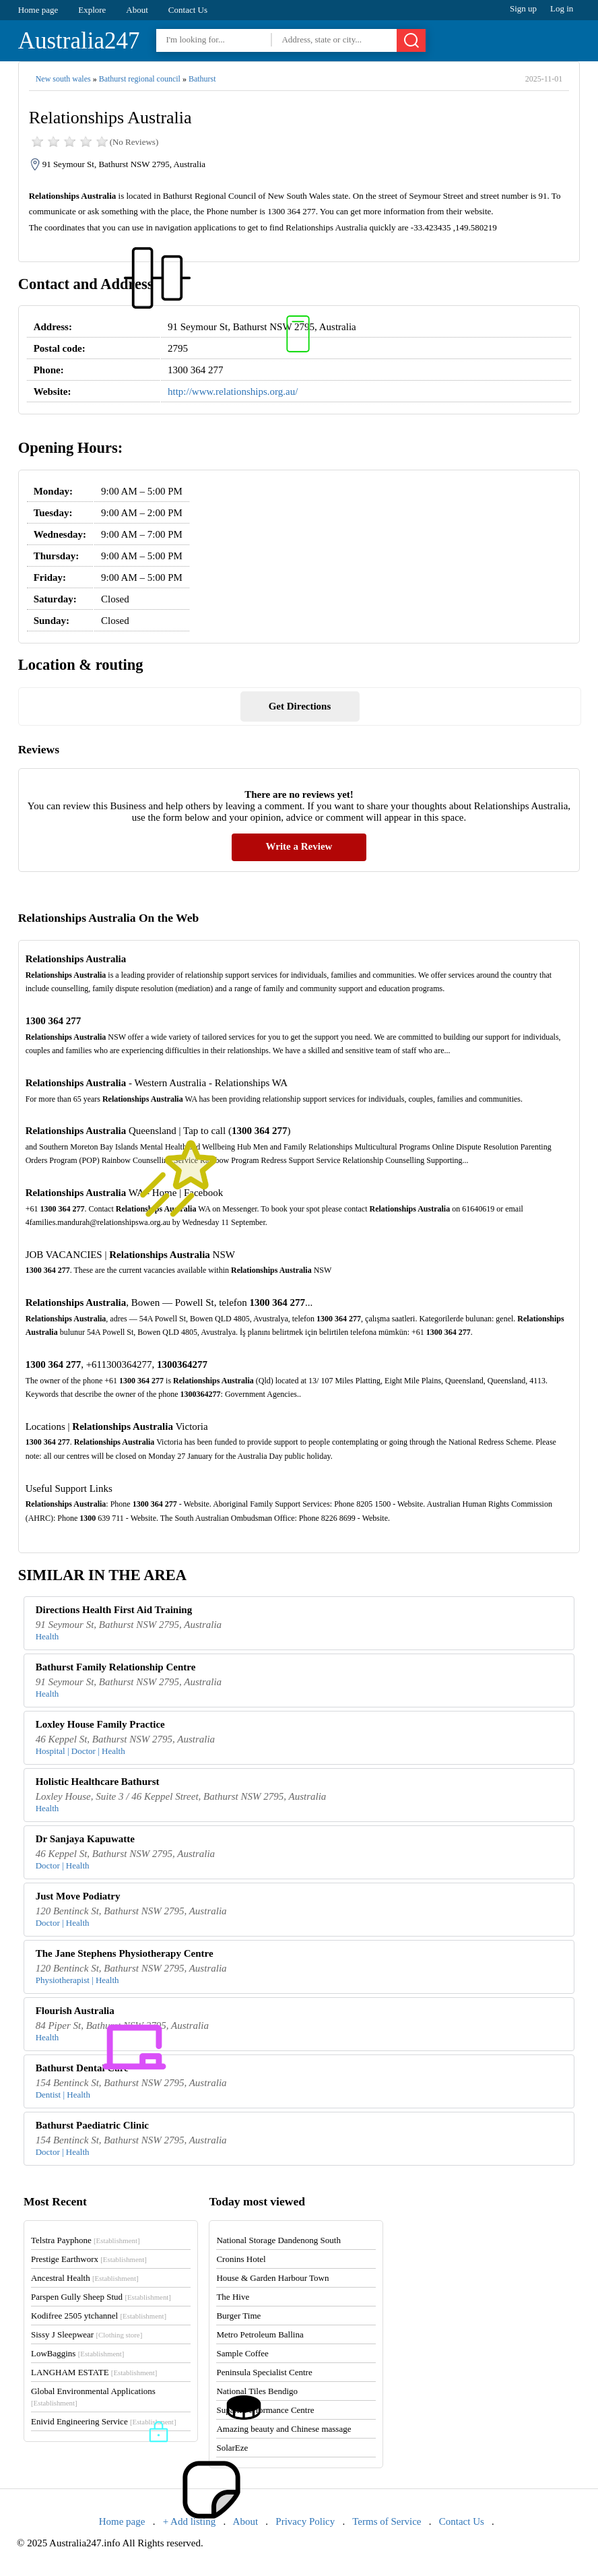 The height and width of the screenshot is (2576, 598). Describe the element at coordinates (211, 2490) in the screenshot. I see `add a sticker to your message` at that location.